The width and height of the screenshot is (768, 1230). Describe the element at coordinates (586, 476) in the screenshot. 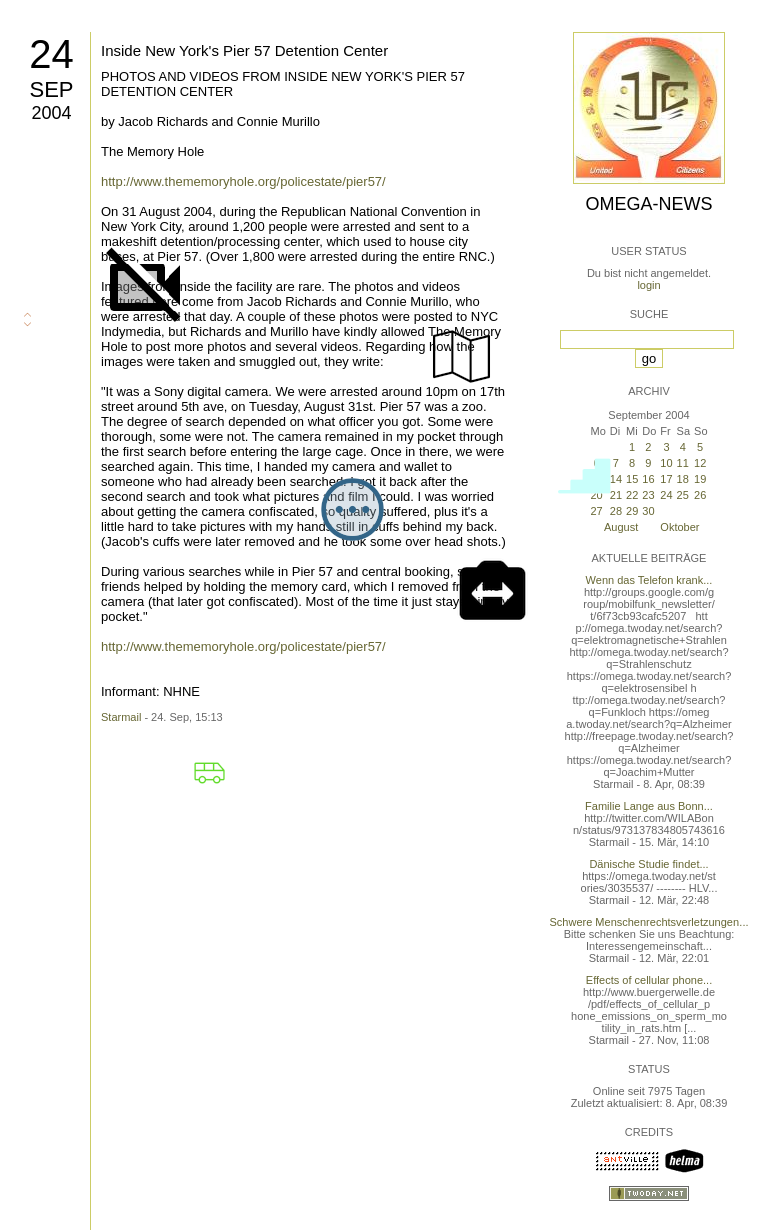

I see `view step count or fitness progress` at that location.